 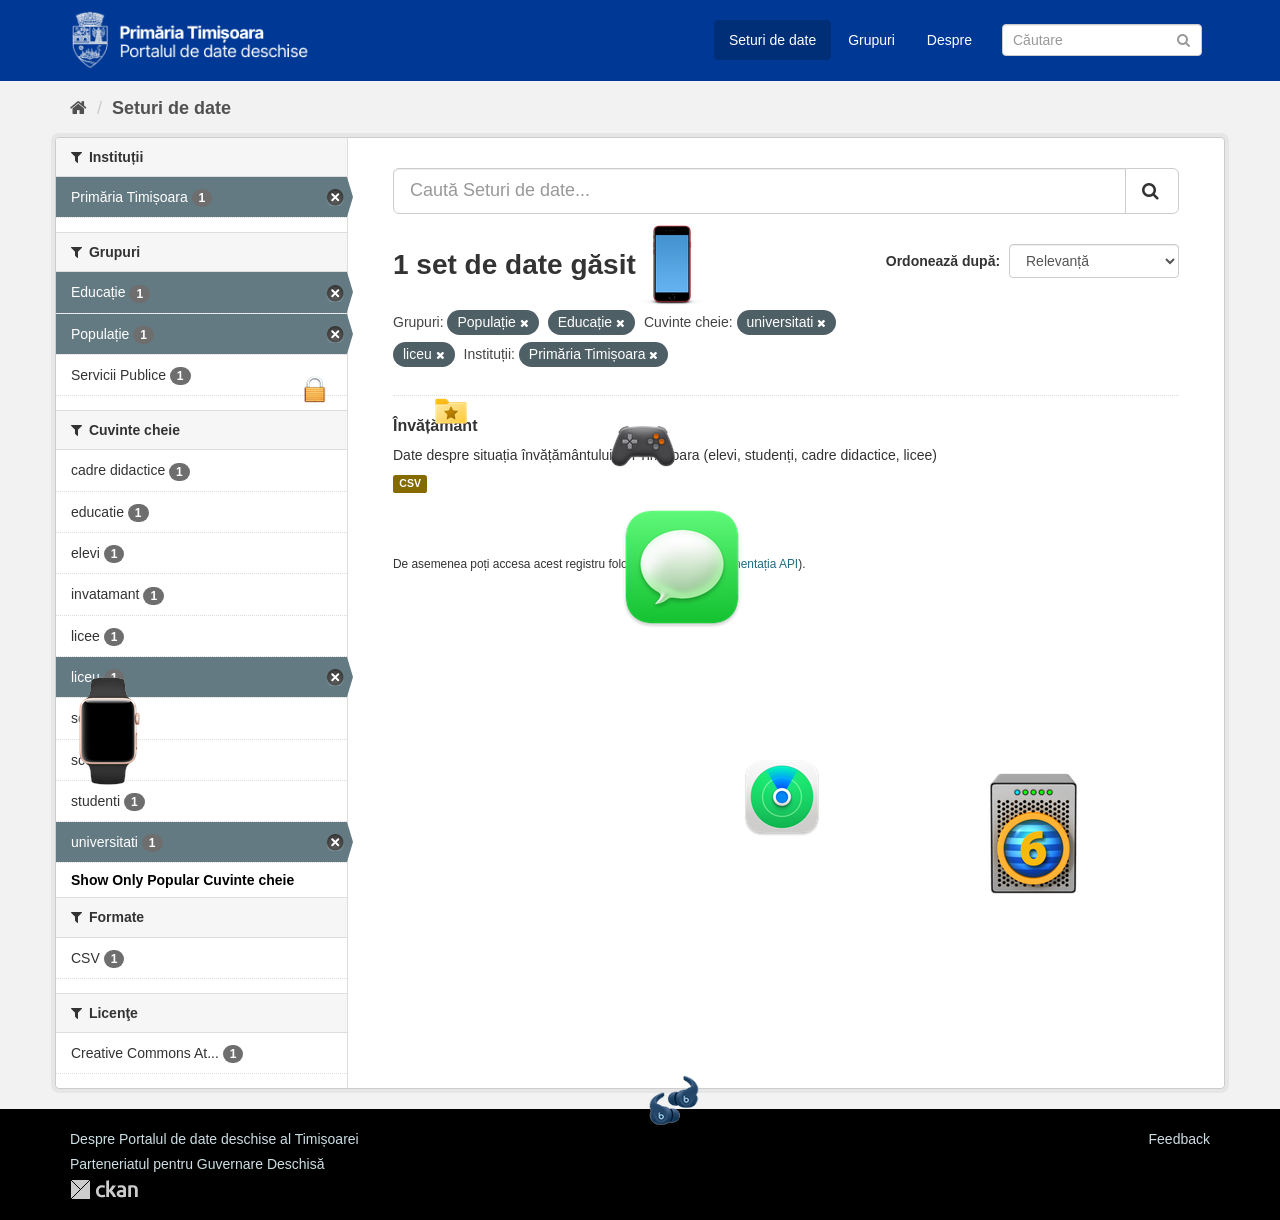 I want to click on open the messages app, so click(x=682, y=567).